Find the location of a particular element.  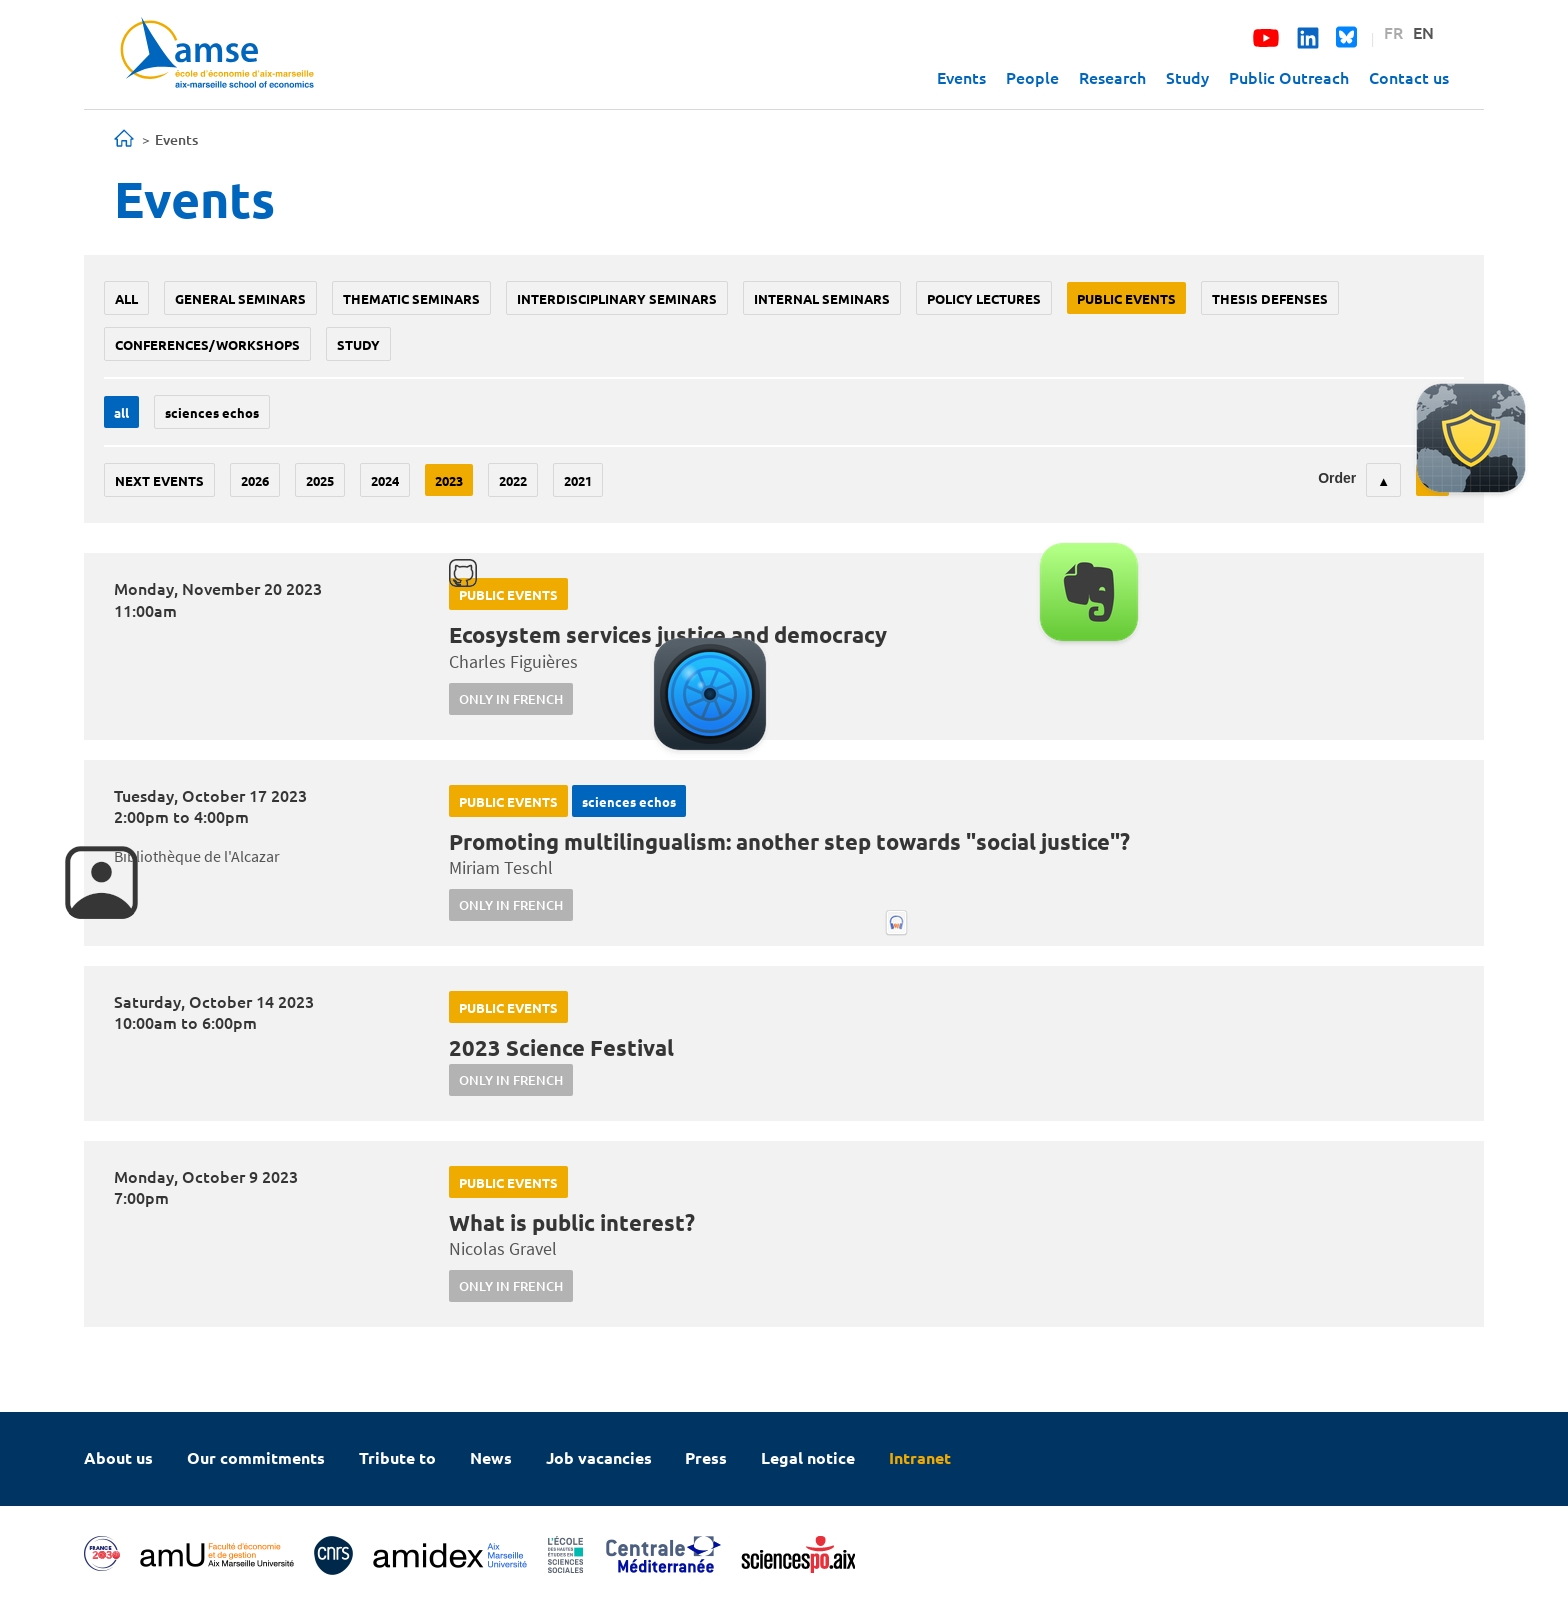

open evernote note-taking app is located at coordinates (1089, 592).